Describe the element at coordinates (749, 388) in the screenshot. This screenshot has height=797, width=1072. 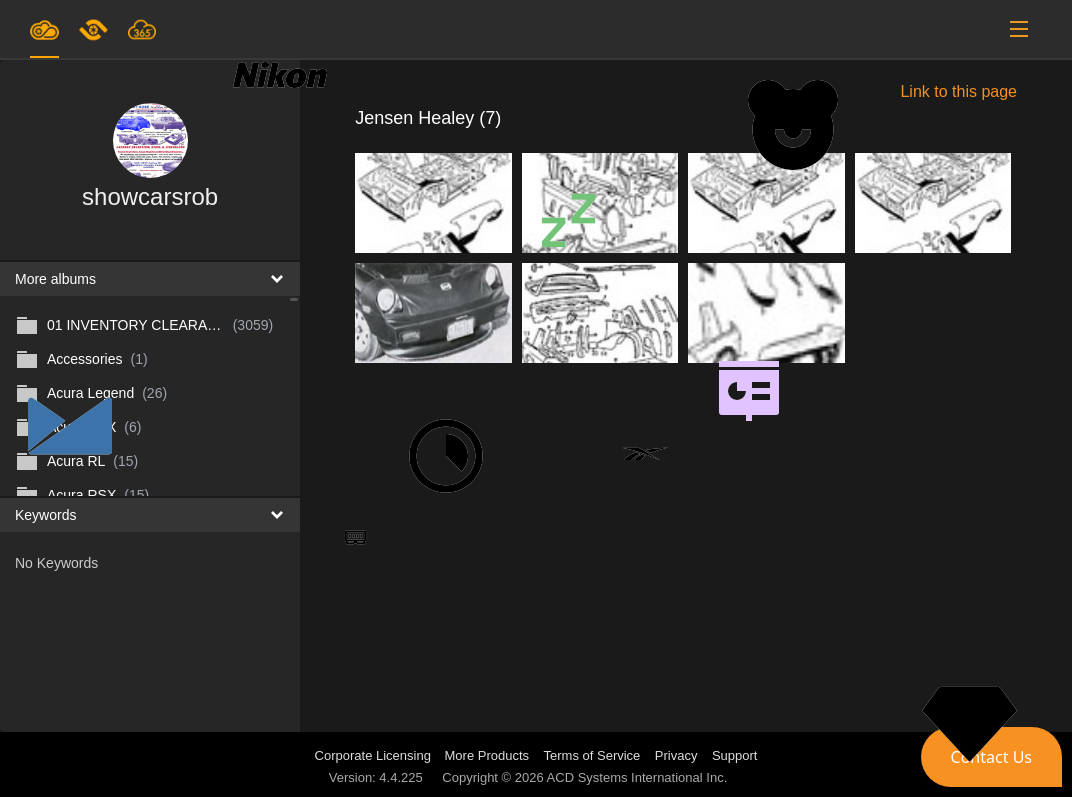
I see `start a presentation slideshow` at that location.